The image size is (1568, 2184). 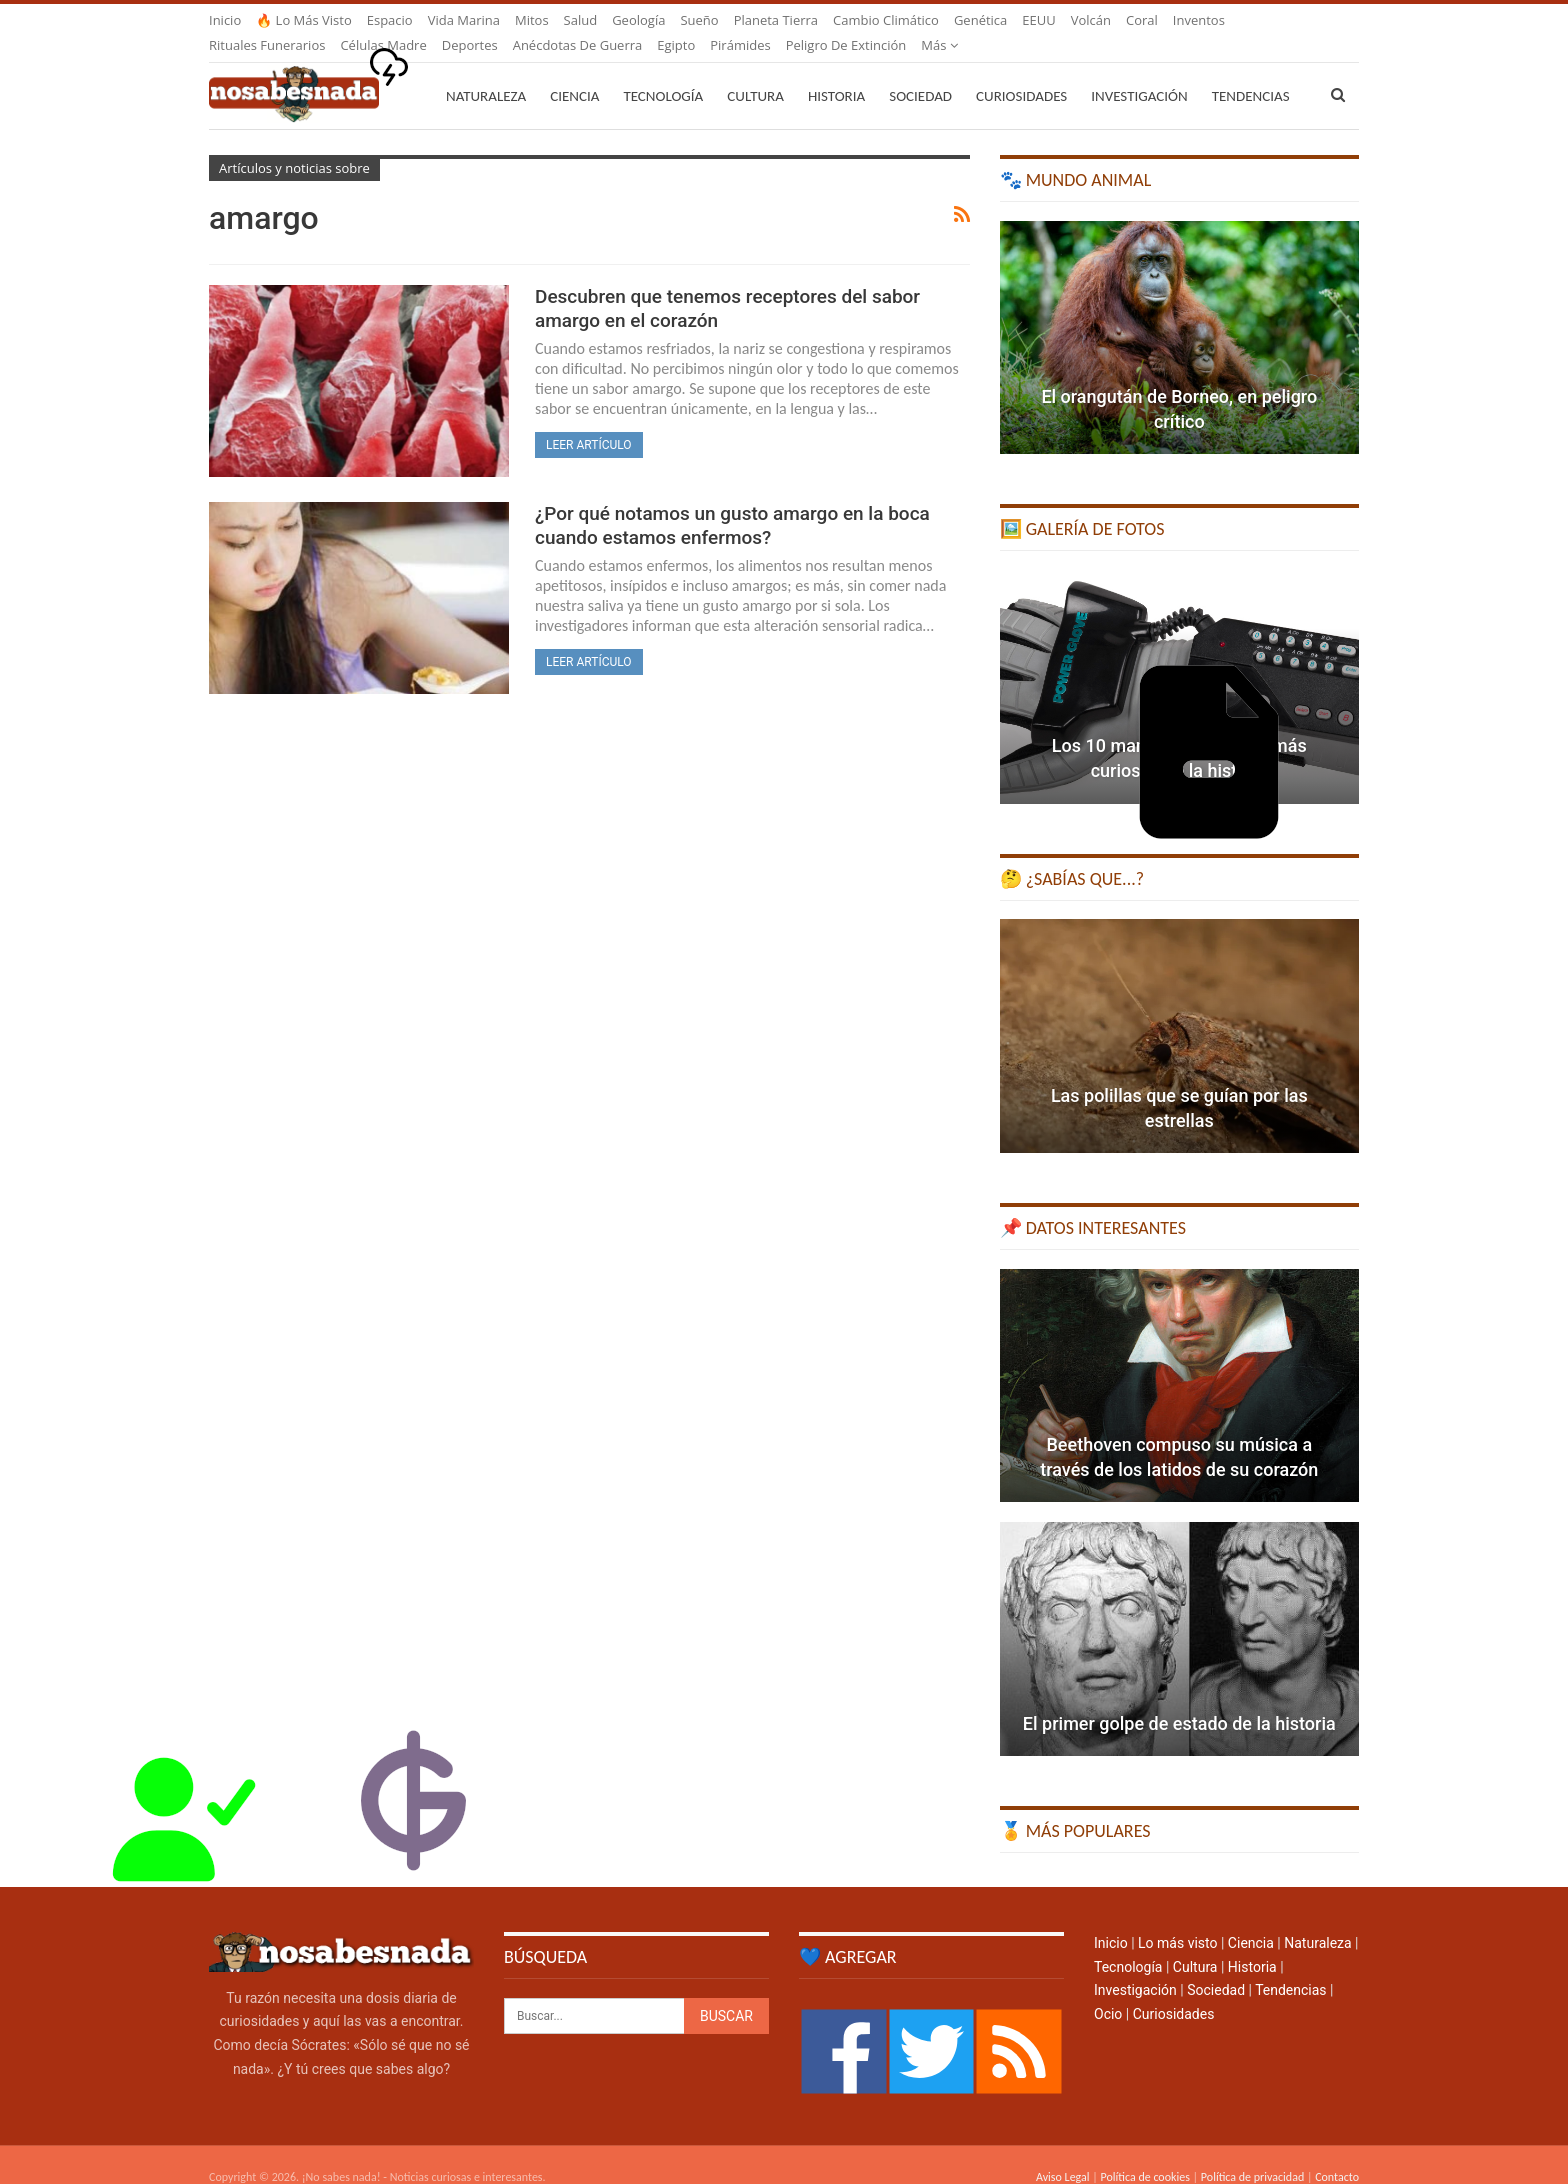 What do you see at coordinates (1209, 752) in the screenshot?
I see `remove or delete a file` at bounding box center [1209, 752].